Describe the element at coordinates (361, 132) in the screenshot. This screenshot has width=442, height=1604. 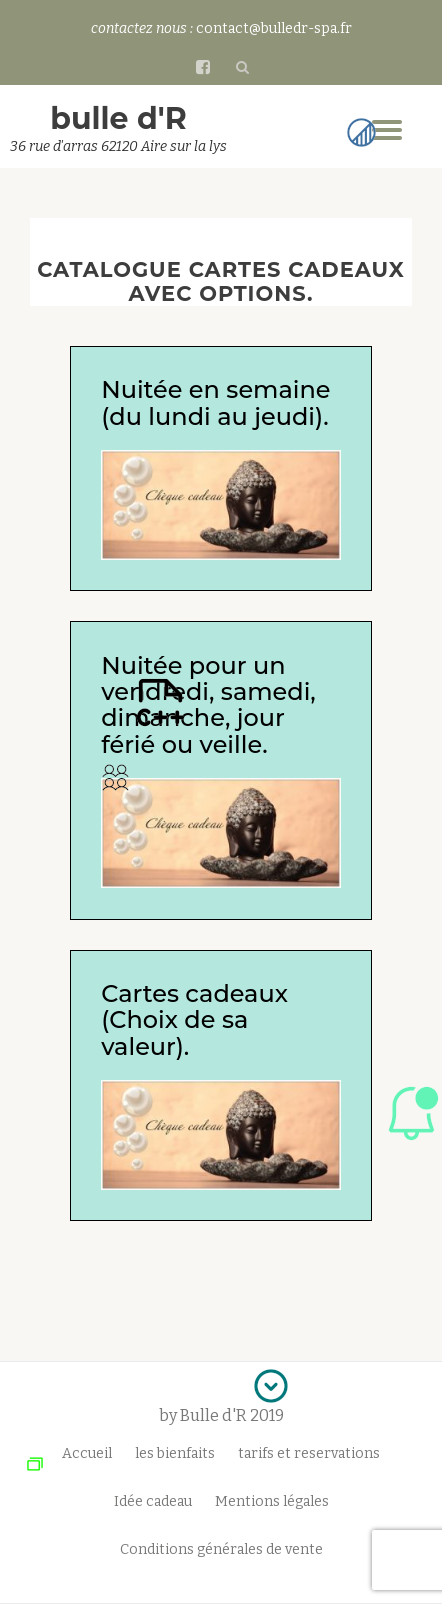
I see `adjust display contrast settings` at that location.